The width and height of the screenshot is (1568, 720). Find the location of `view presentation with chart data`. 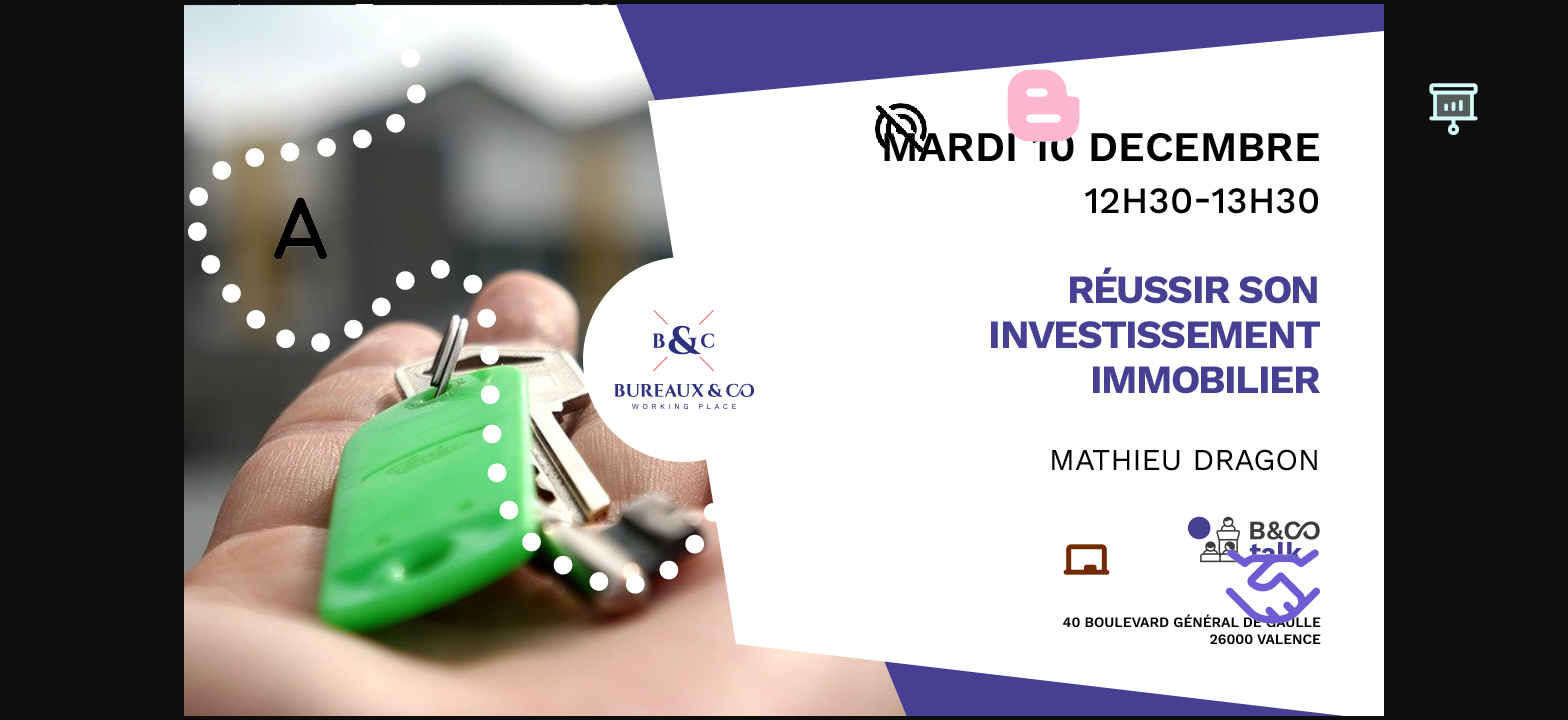

view presentation with chart data is located at coordinates (1453, 105).